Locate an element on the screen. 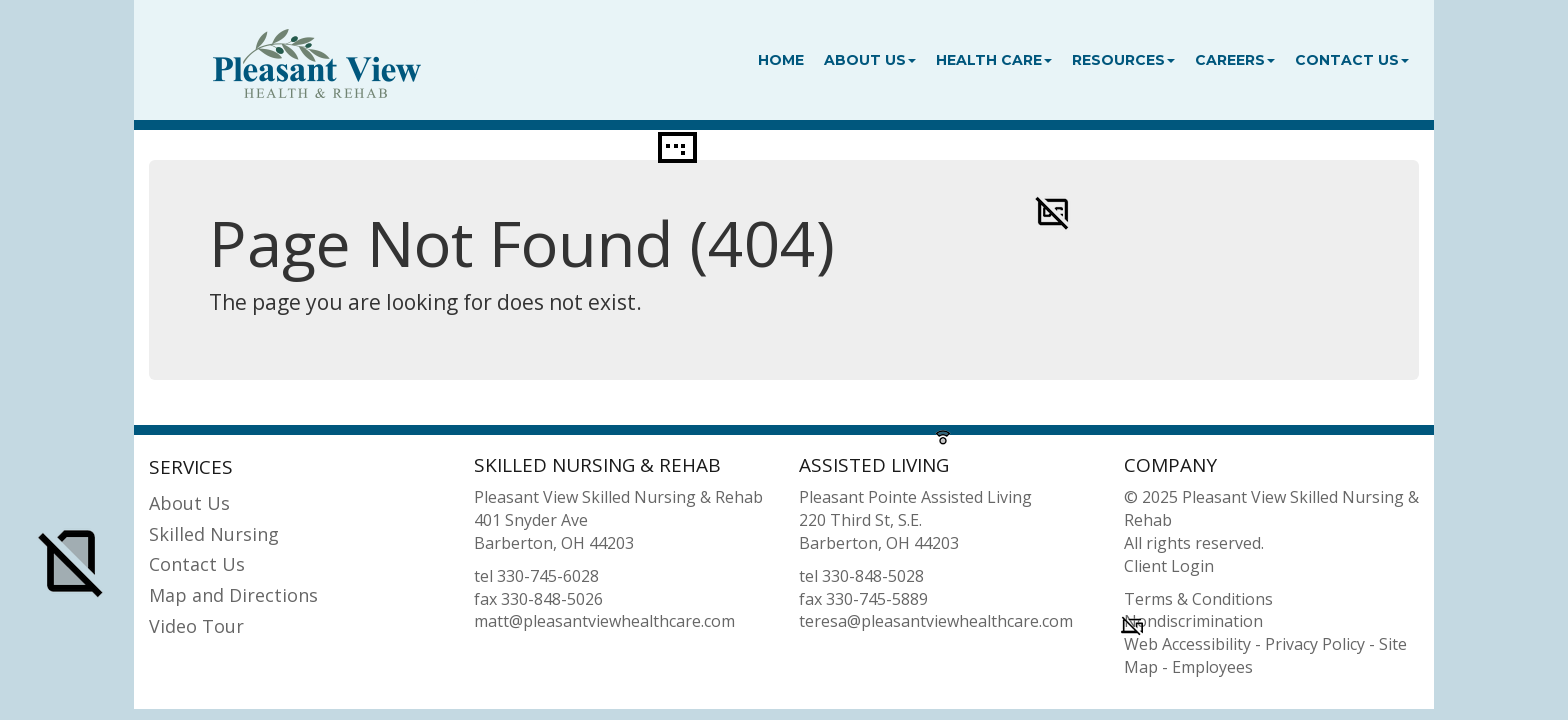  no sim card detected is located at coordinates (71, 561).